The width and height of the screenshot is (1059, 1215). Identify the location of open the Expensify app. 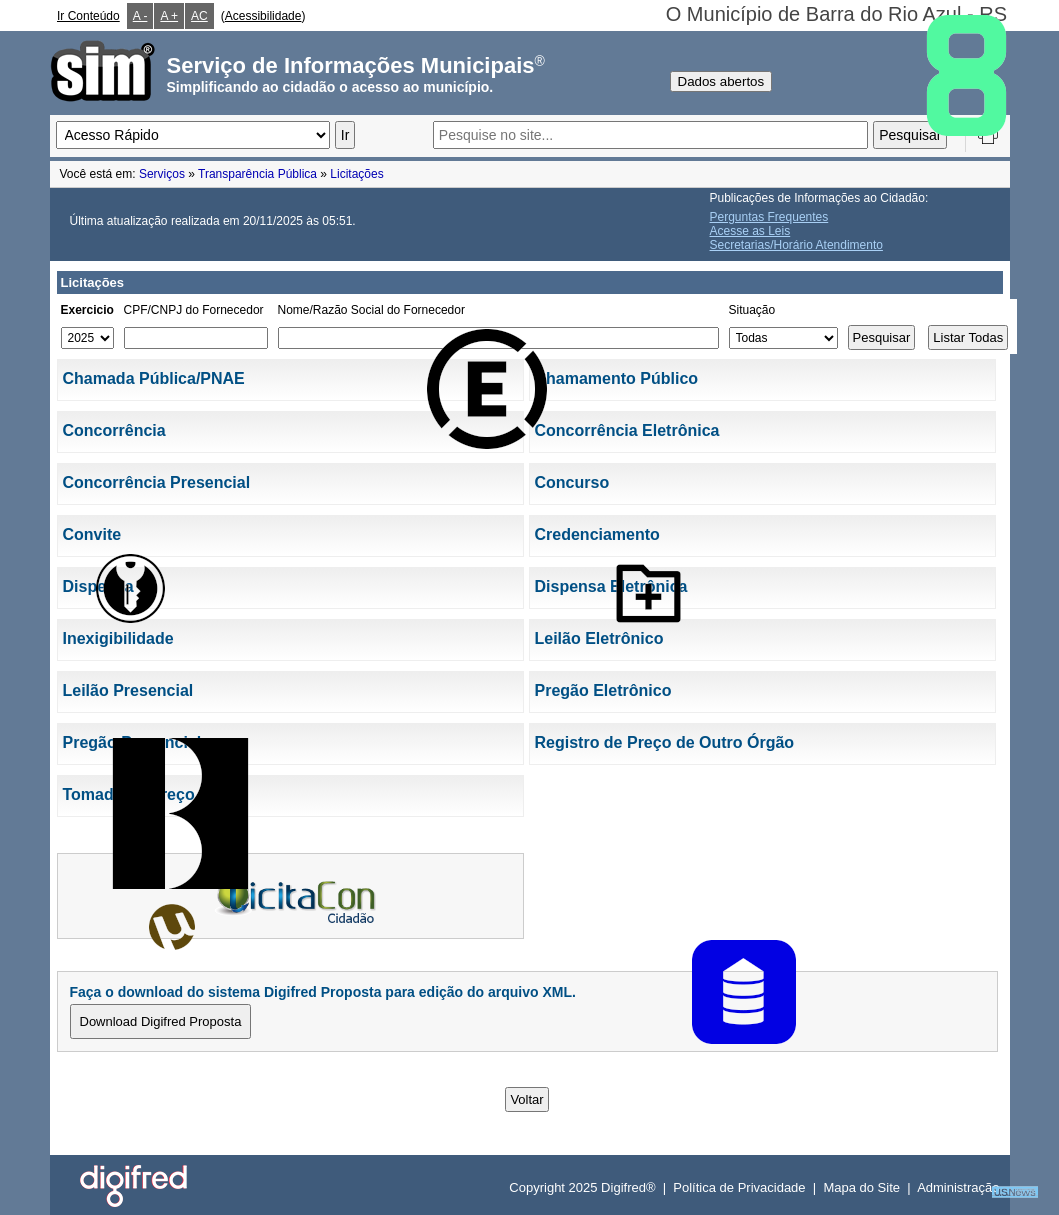
(487, 389).